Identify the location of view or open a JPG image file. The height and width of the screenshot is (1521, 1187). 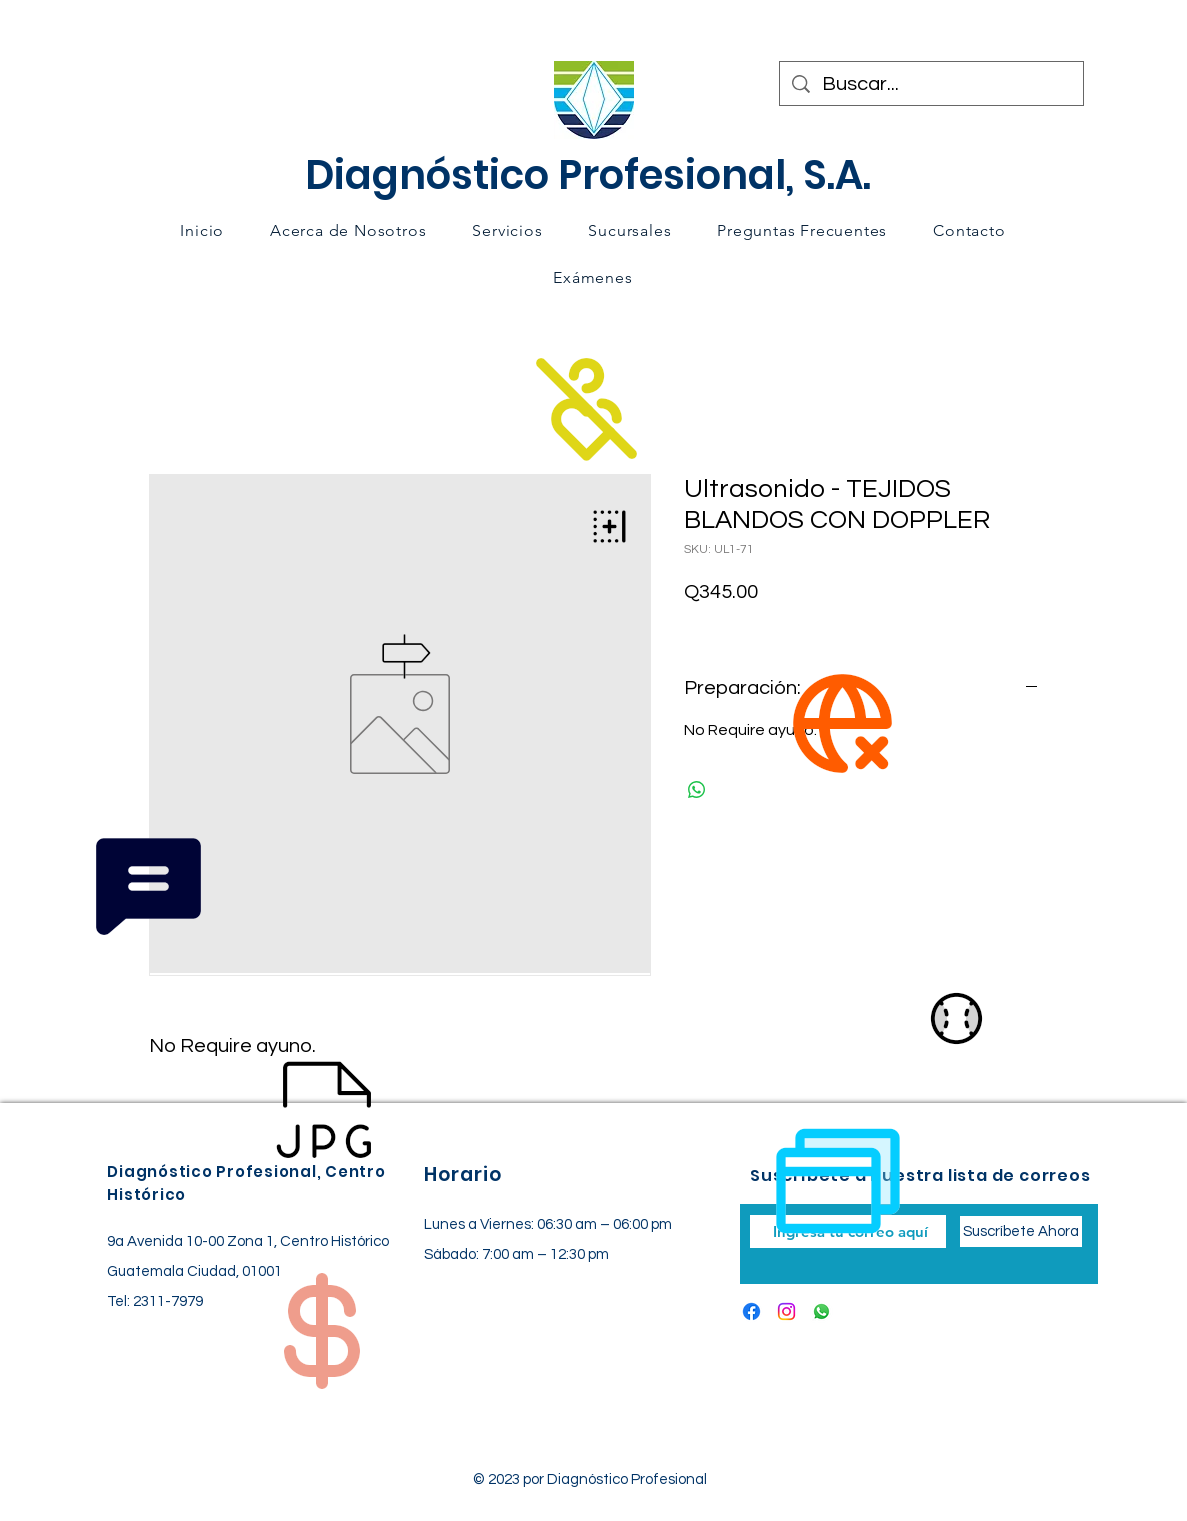
(327, 1114).